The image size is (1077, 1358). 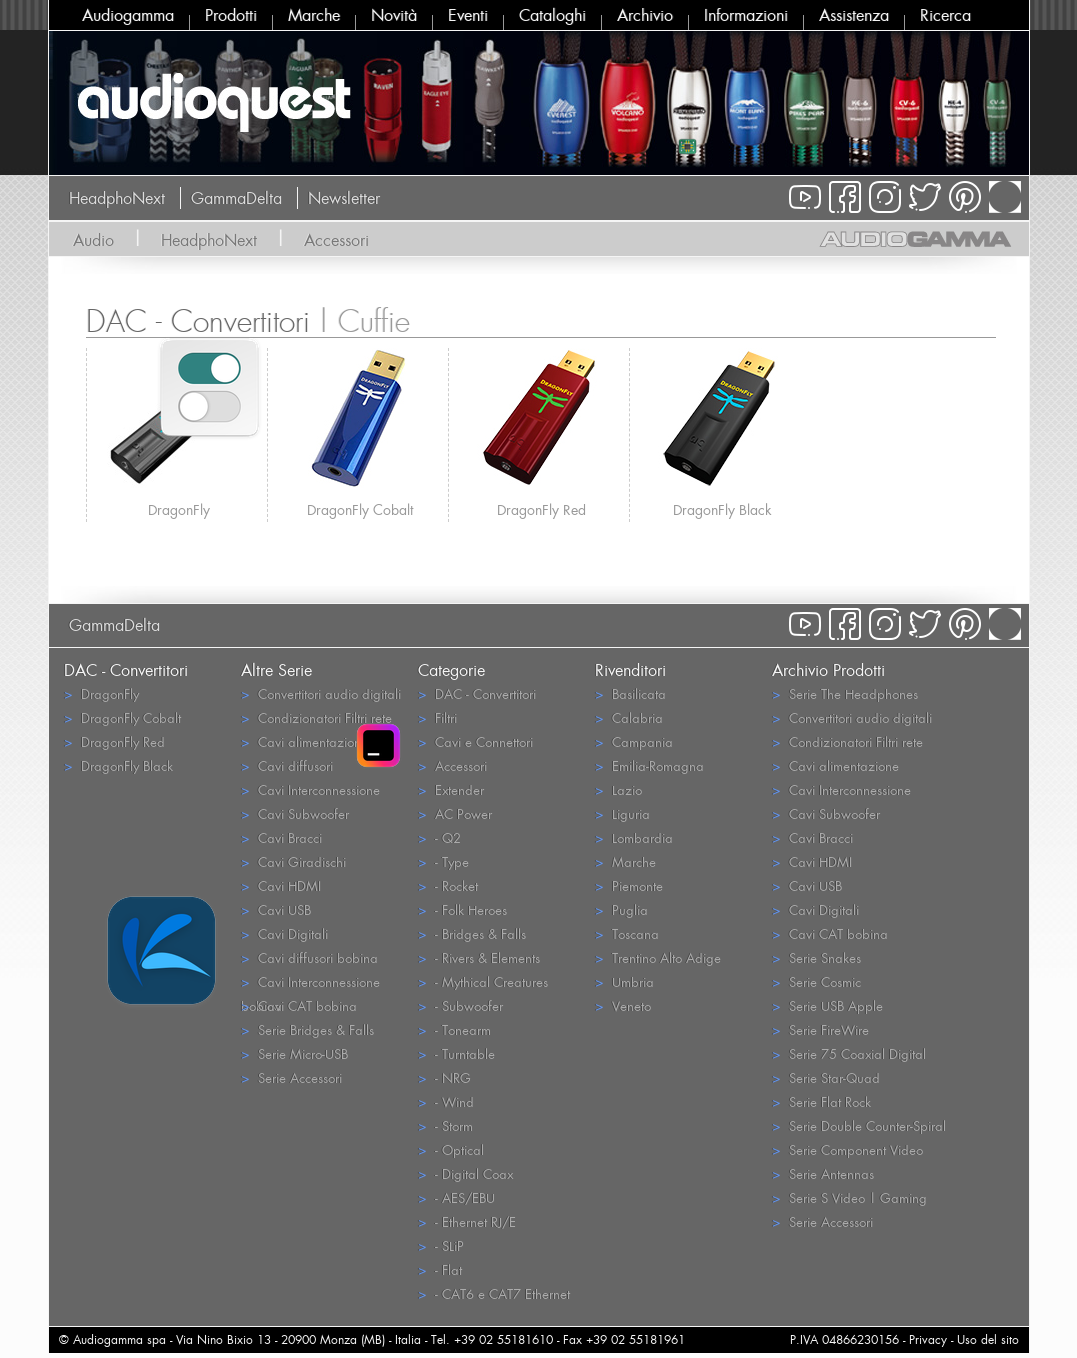 What do you see at coordinates (378, 745) in the screenshot?
I see `open jetbrains toolbox to manage ides` at bounding box center [378, 745].